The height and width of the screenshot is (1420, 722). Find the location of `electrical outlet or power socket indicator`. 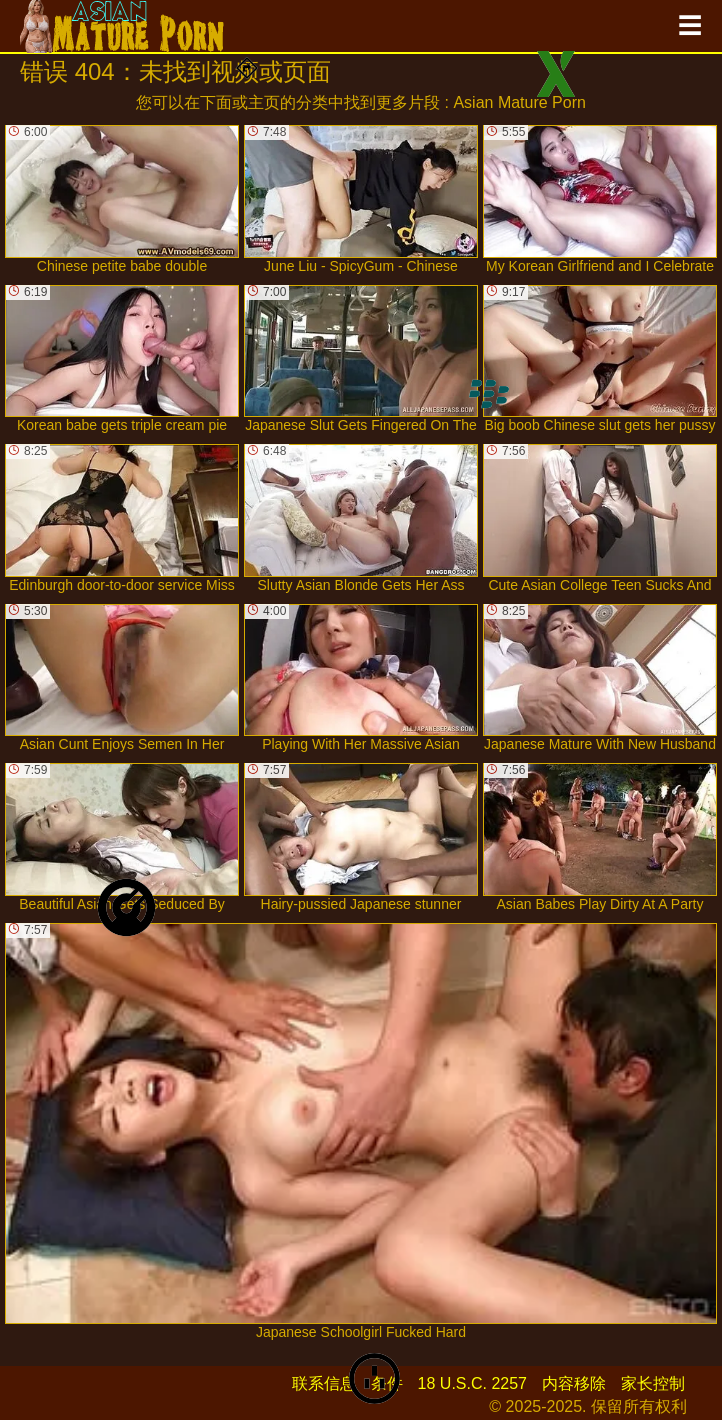

electrical outlet or power socket indicator is located at coordinates (374, 1378).